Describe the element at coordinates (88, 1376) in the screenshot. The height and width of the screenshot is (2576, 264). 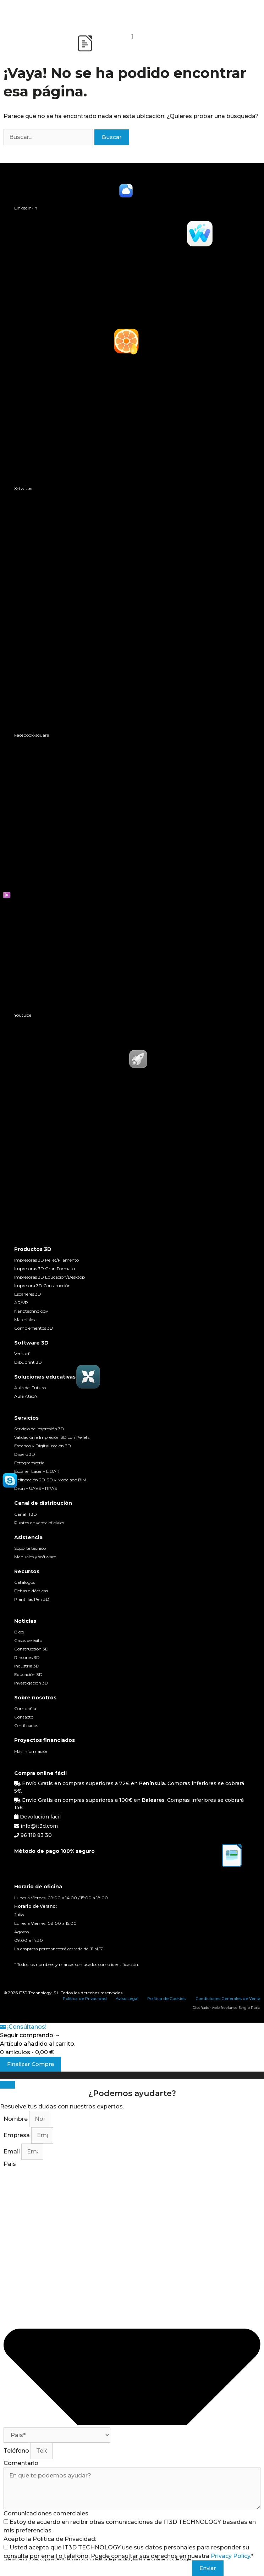
I see `open Ex Falso audio tag editor` at that location.